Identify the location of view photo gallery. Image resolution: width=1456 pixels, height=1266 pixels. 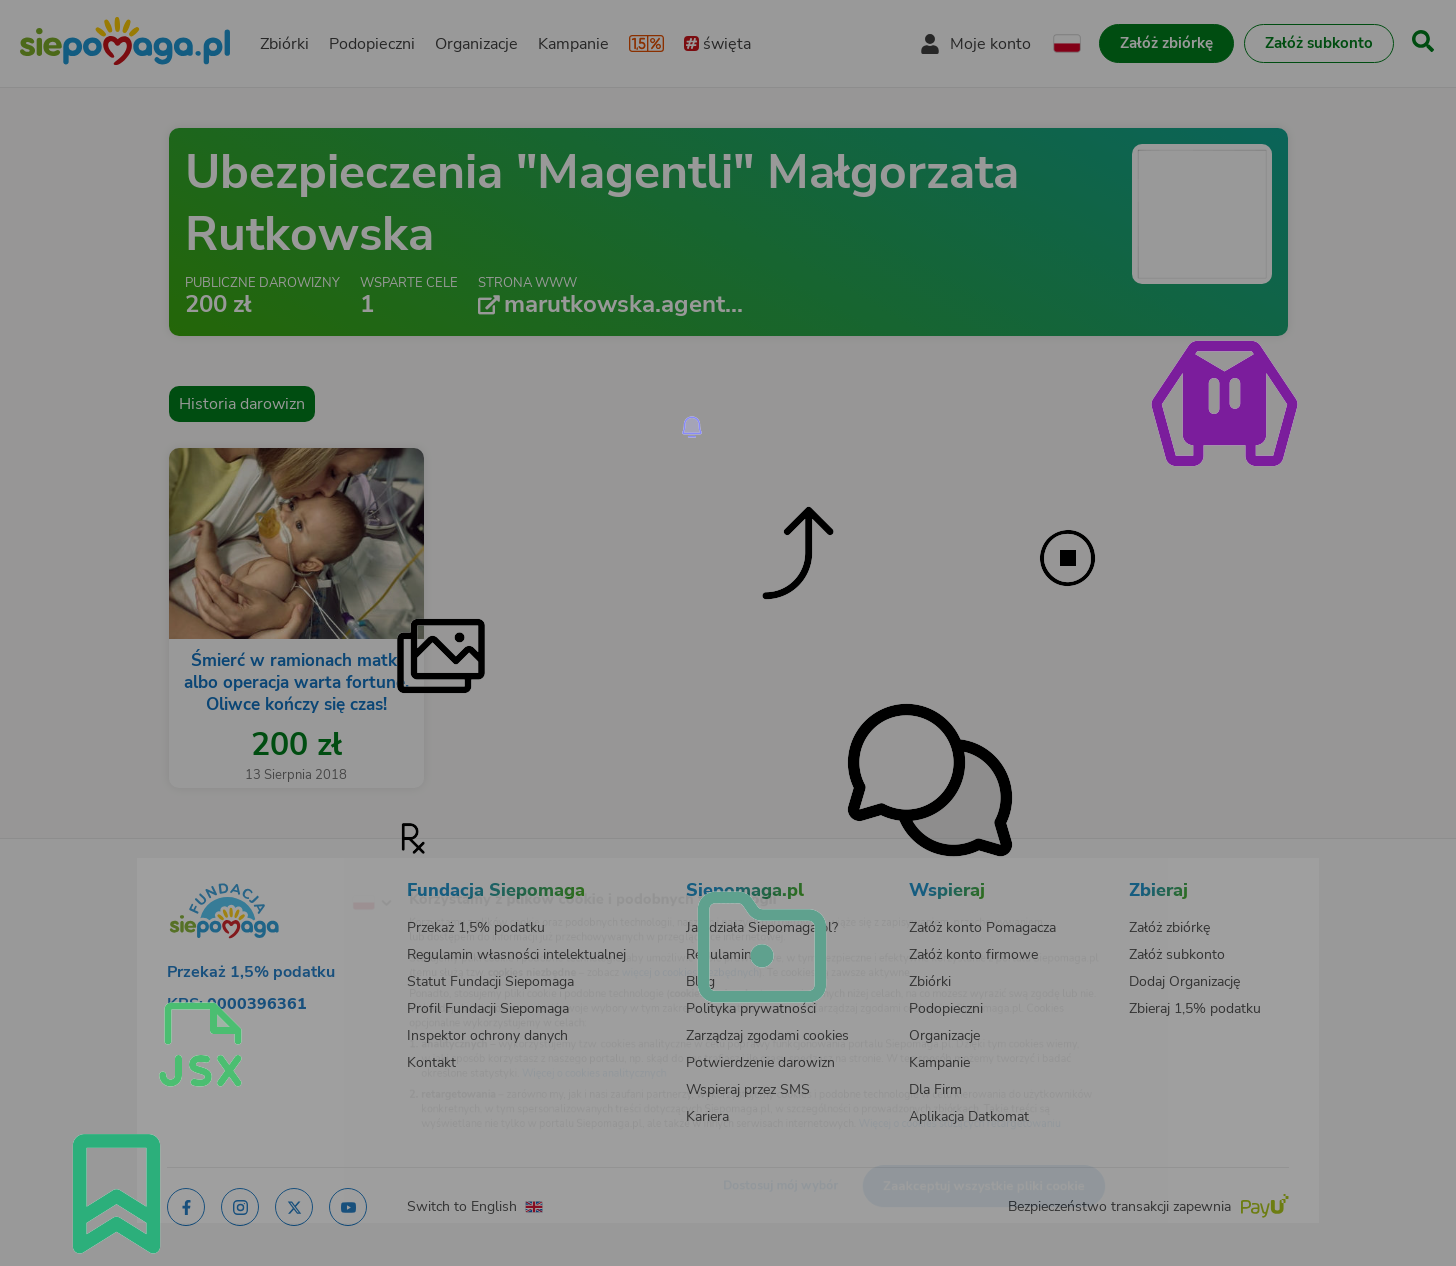
(441, 656).